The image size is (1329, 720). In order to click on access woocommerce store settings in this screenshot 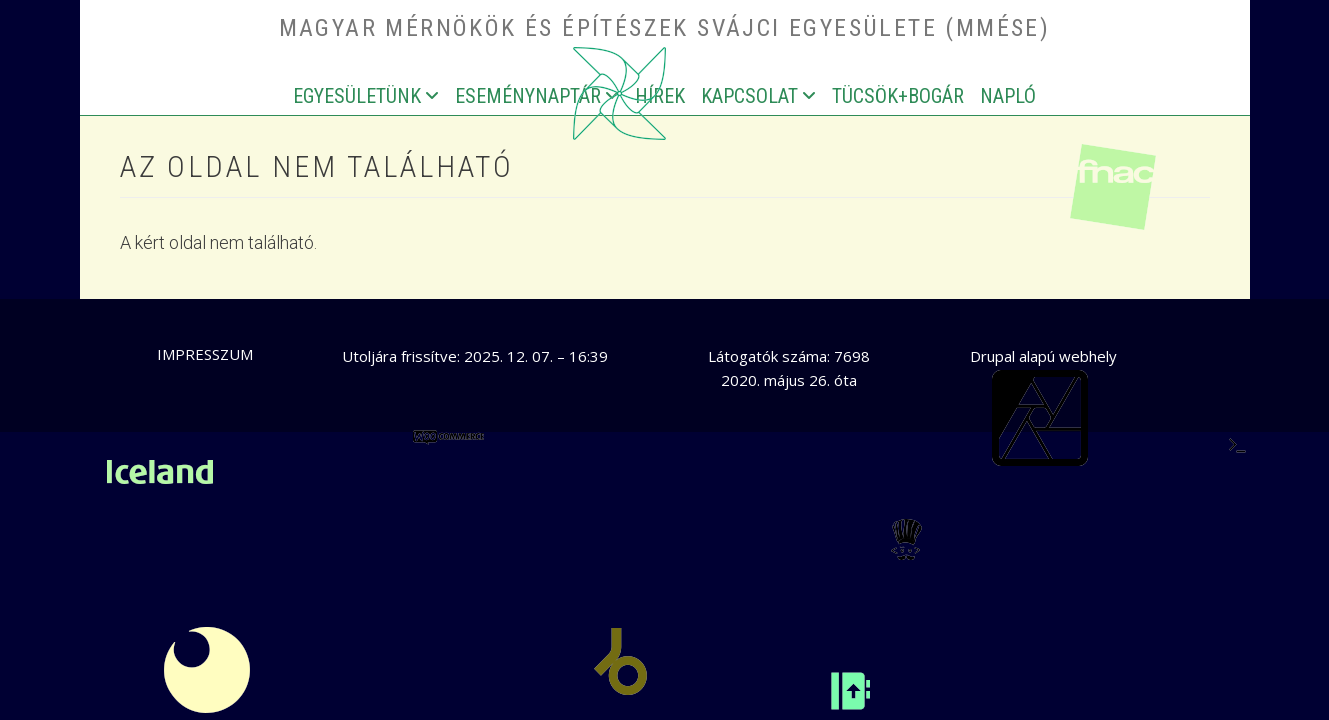, I will do `click(448, 437)`.